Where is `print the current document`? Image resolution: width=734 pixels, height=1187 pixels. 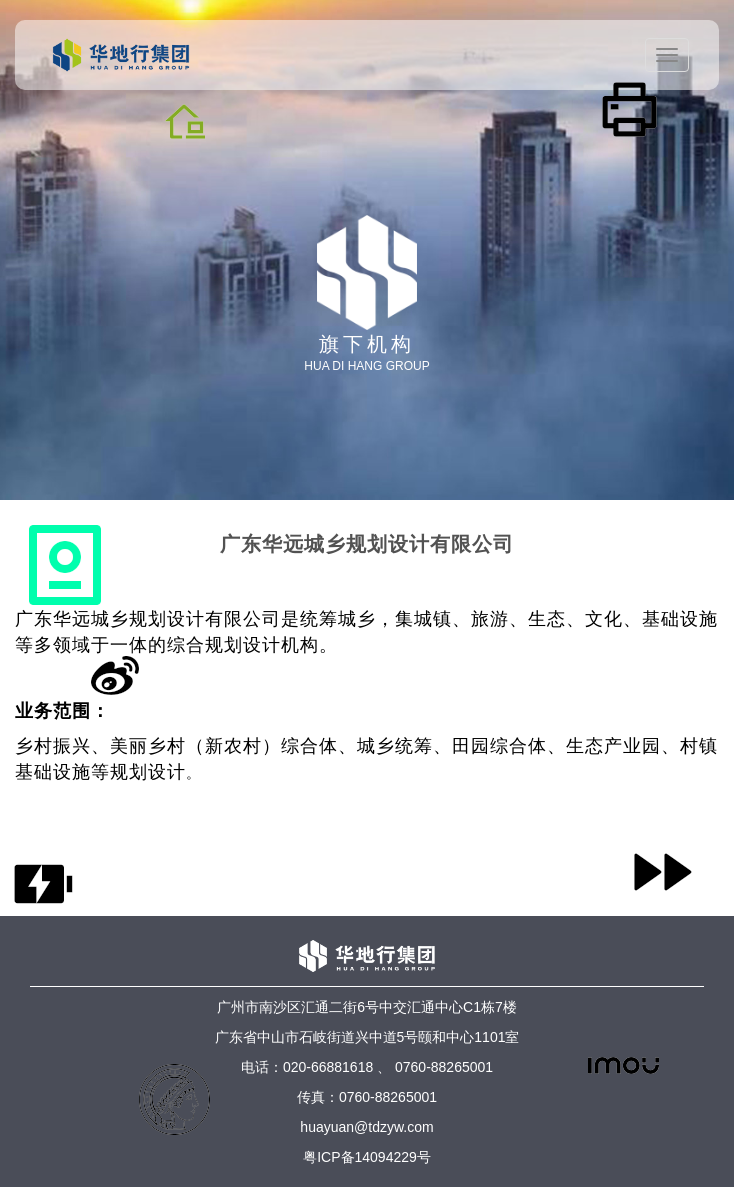
print the current document is located at coordinates (629, 109).